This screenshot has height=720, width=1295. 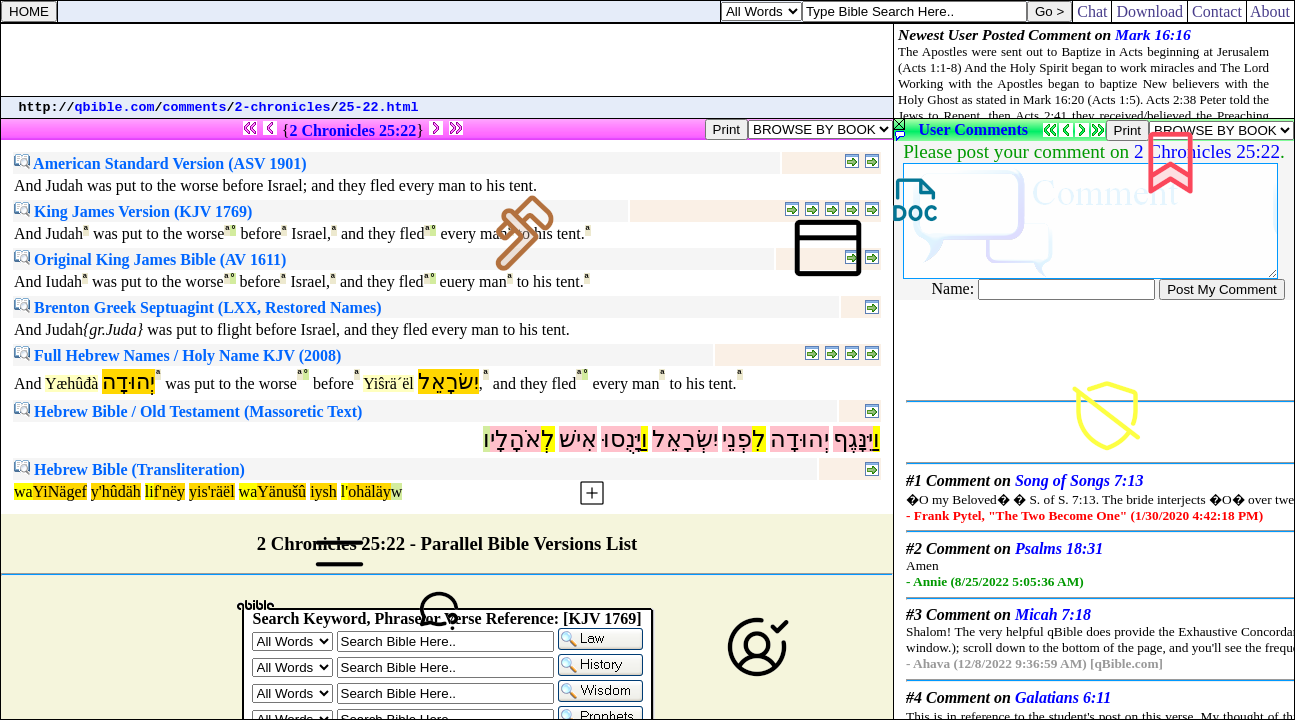 I want to click on verified user profile, so click(x=757, y=647).